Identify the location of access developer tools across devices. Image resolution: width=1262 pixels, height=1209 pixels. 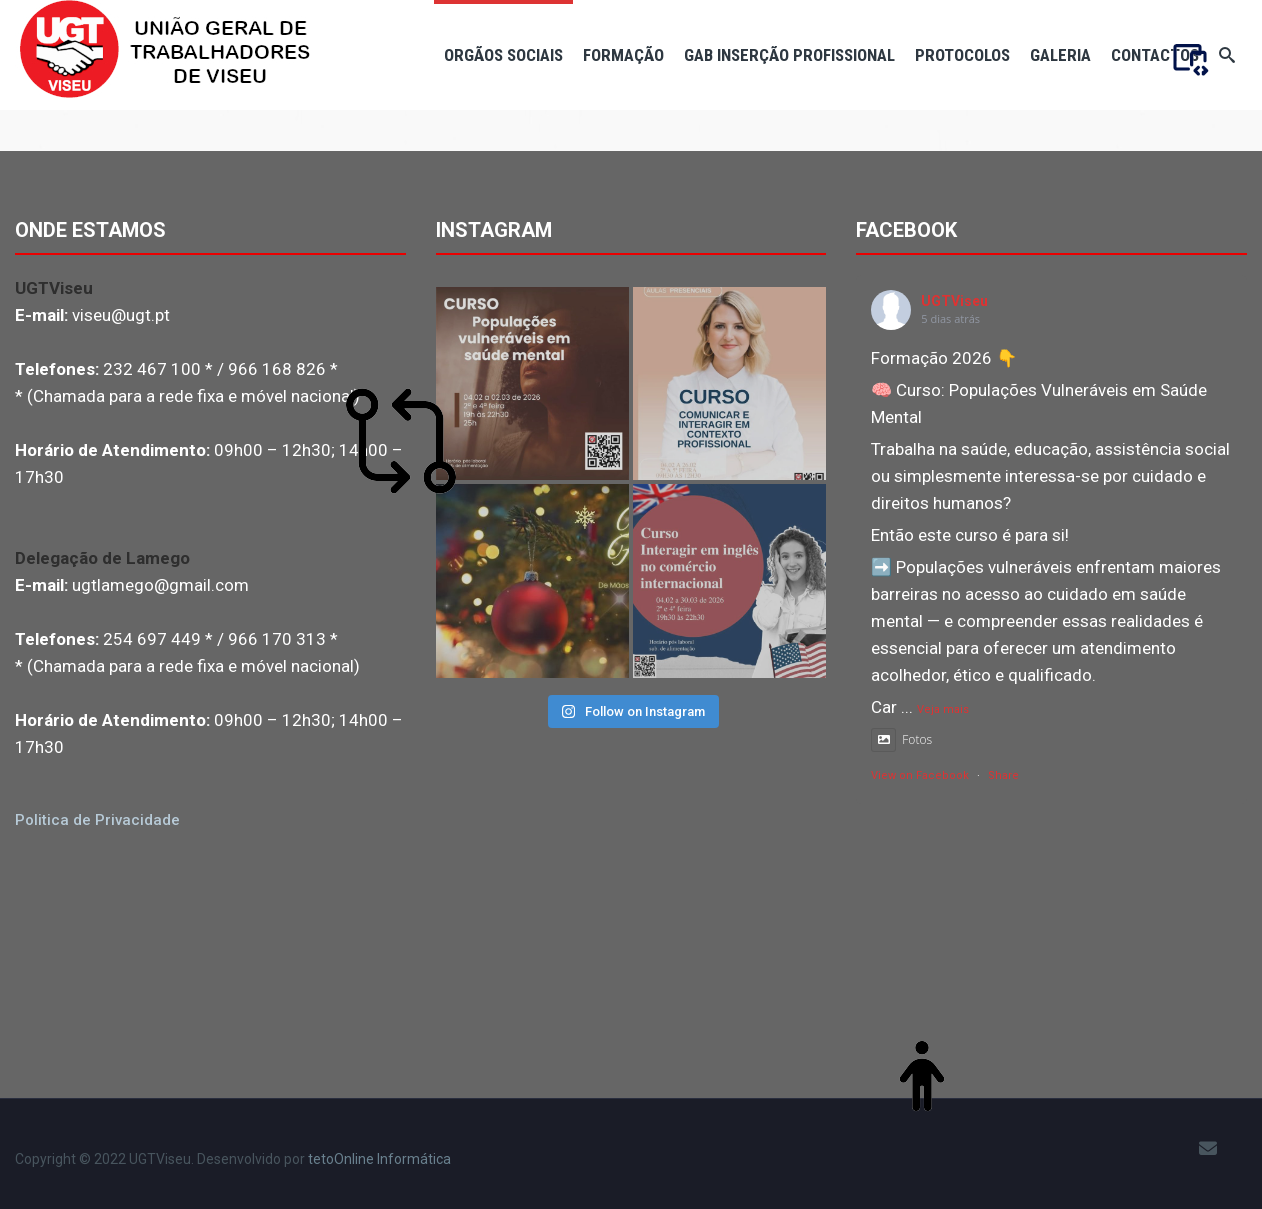
(1190, 59).